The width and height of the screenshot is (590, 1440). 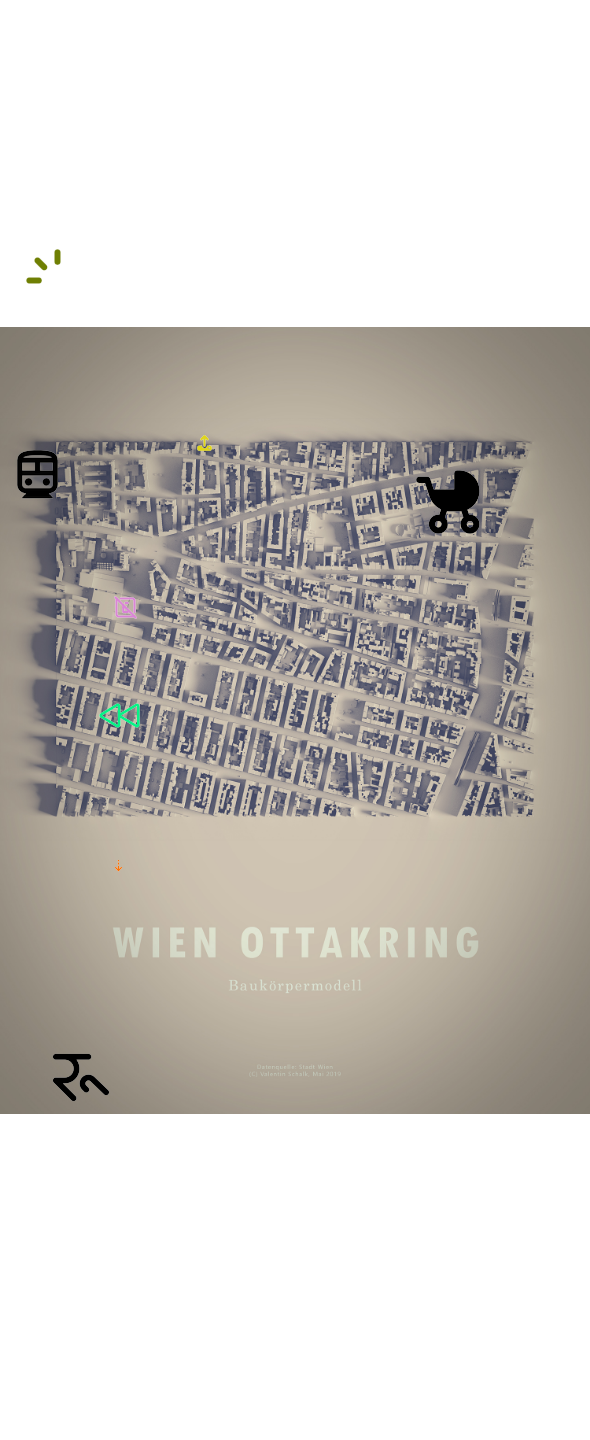 I want to click on indicates nepalese rupee currency, so click(x=79, y=1077).